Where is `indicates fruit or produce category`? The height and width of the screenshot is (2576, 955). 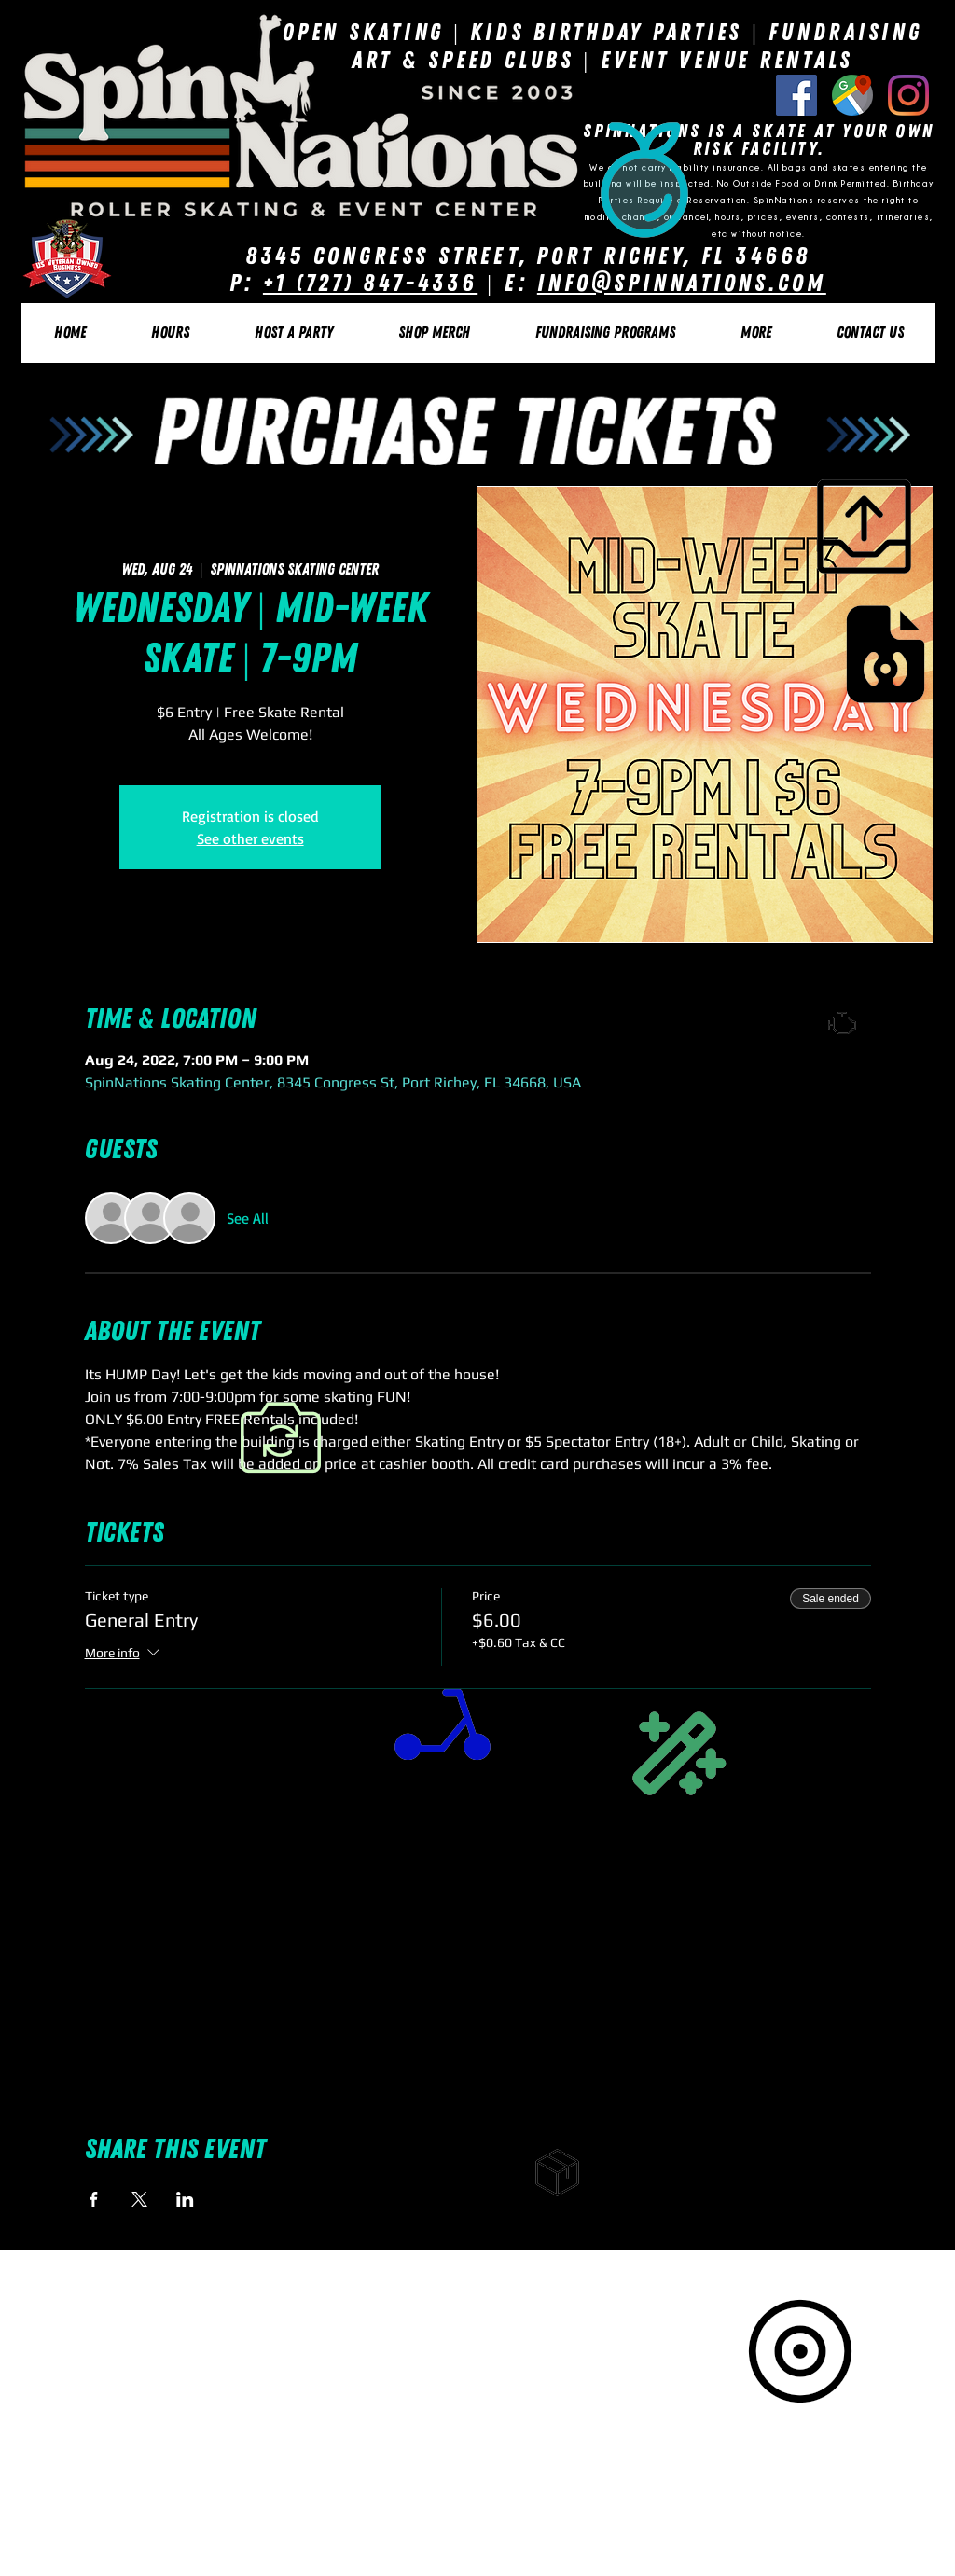 indicates fruit or produce category is located at coordinates (644, 182).